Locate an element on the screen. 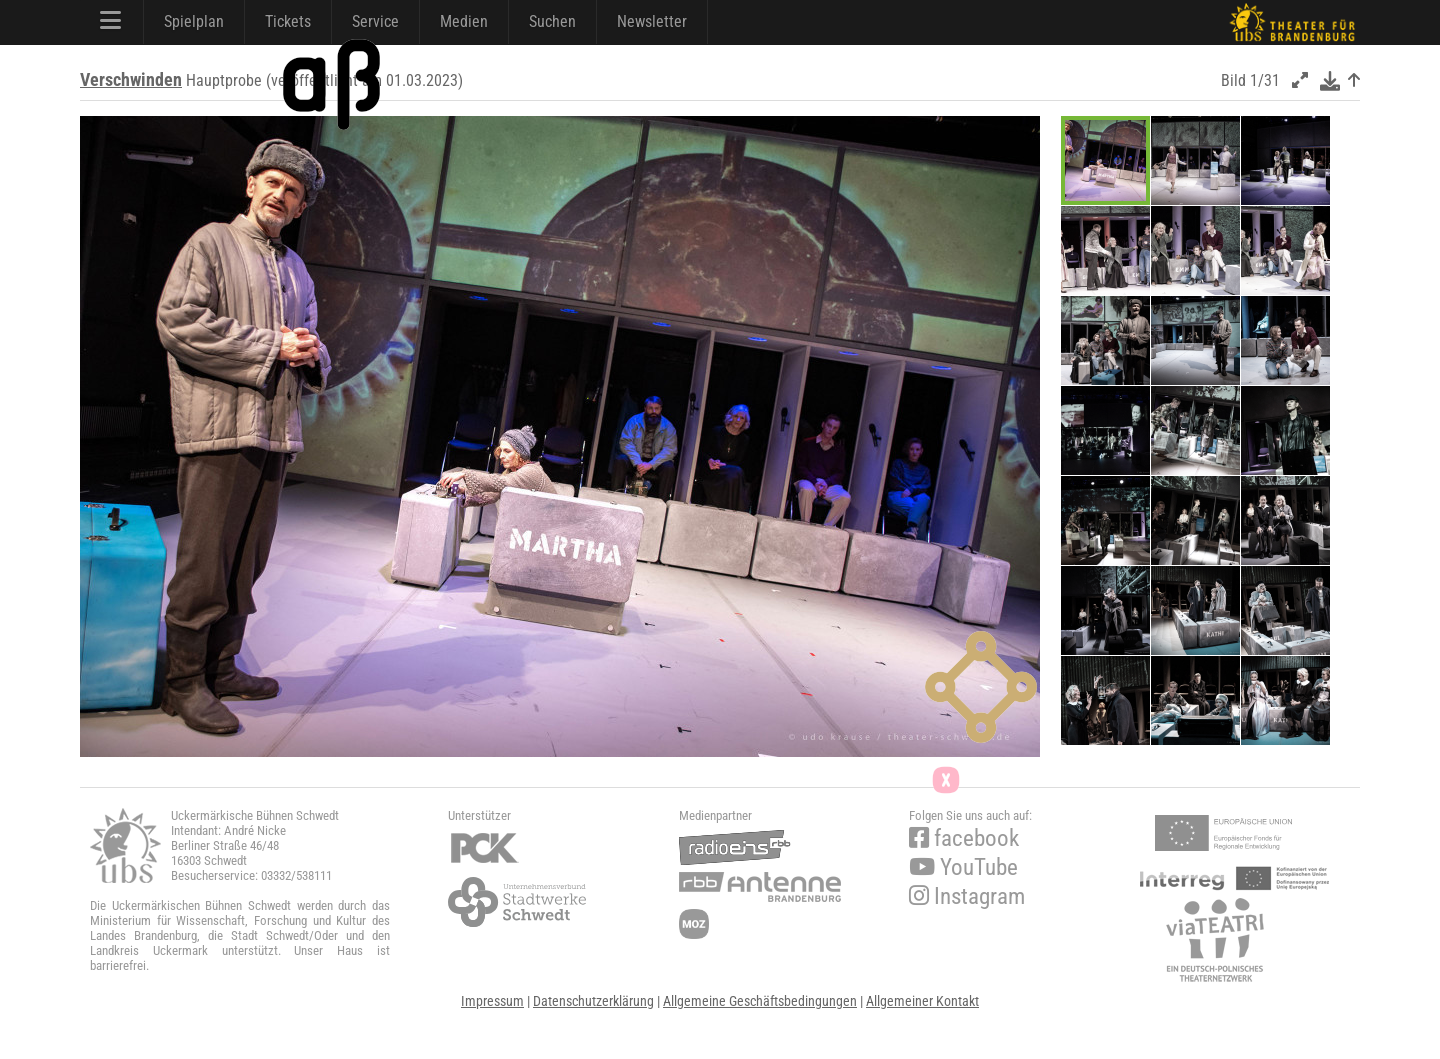 The width and height of the screenshot is (1440, 1059). view ring network topology is located at coordinates (981, 687).